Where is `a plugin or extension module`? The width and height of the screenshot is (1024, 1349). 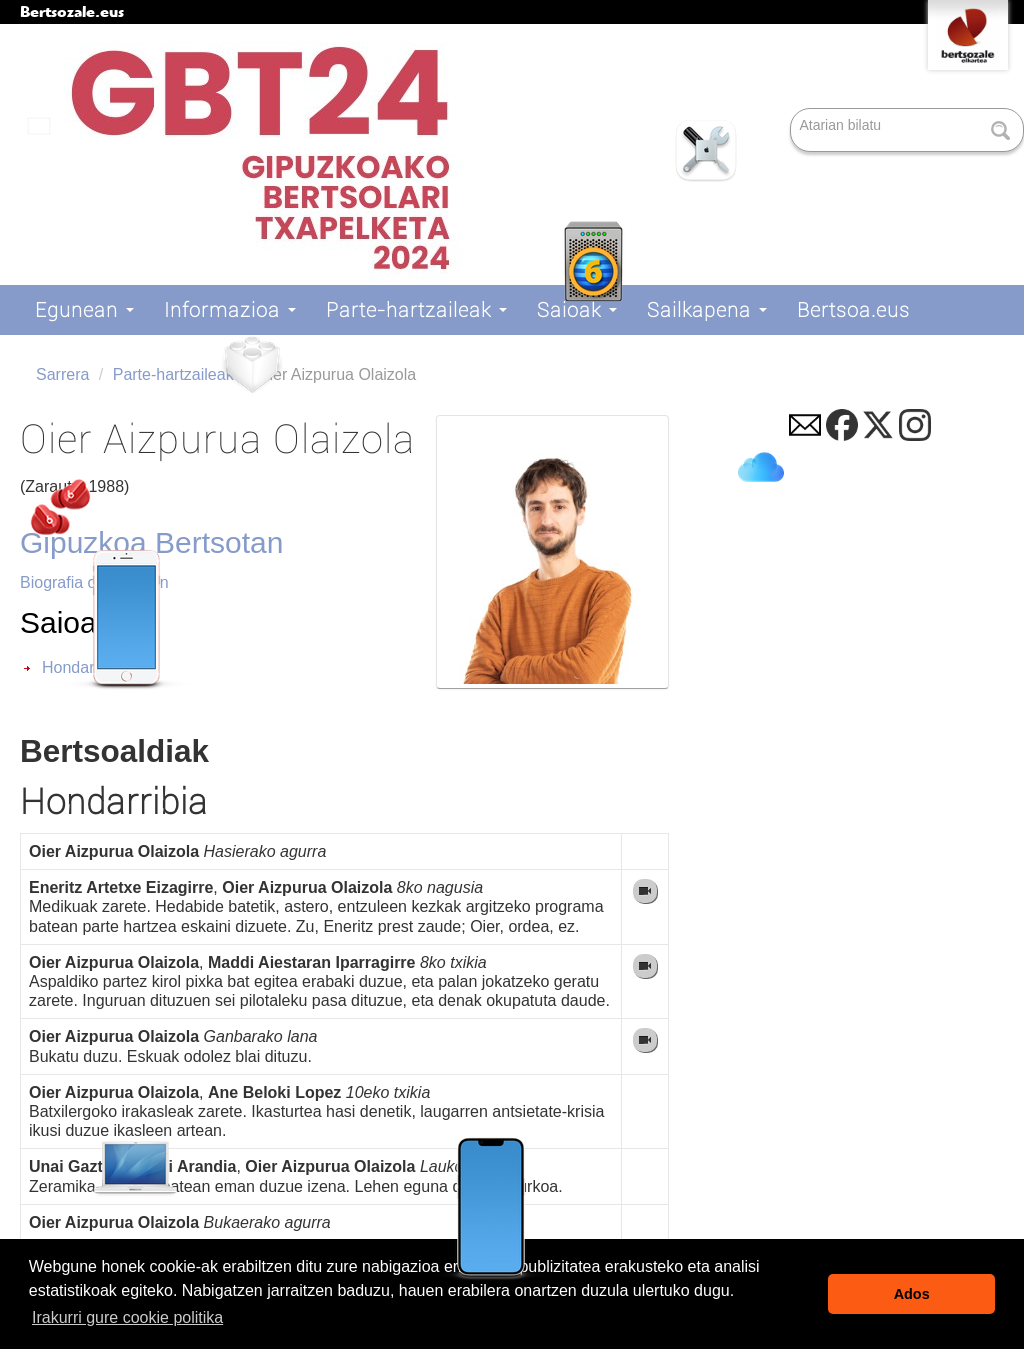 a plugin or extension module is located at coordinates (252, 365).